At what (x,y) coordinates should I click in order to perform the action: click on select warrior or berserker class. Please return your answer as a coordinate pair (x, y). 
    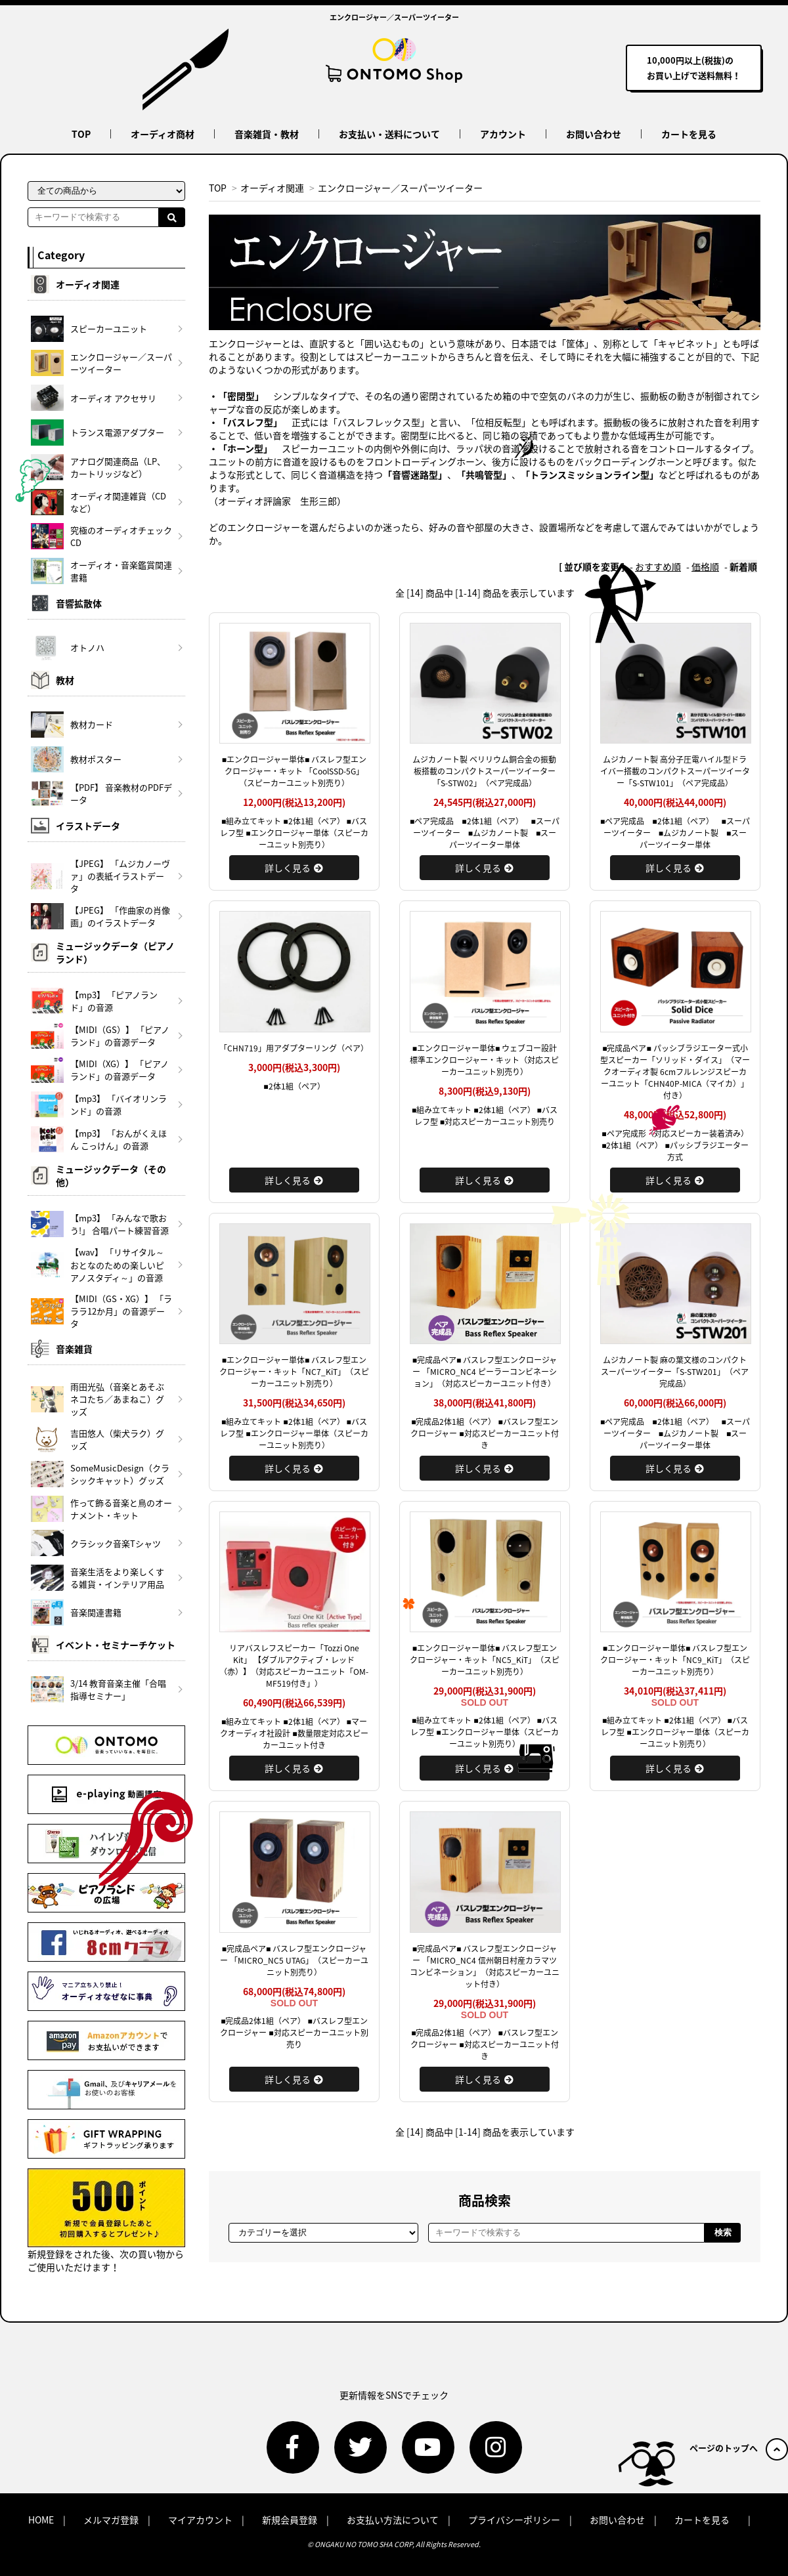
    Looking at the image, I should click on (523, 447).